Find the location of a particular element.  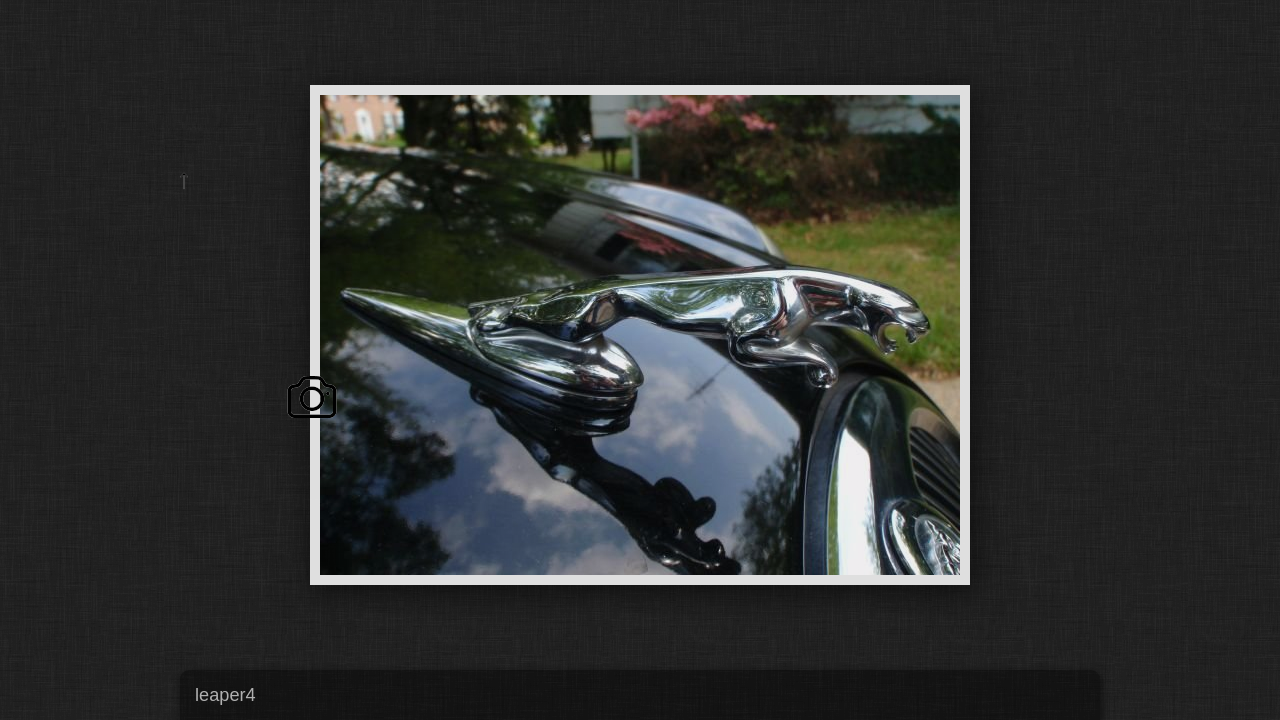

scroll to top of page is located at coordinates (184, 181).